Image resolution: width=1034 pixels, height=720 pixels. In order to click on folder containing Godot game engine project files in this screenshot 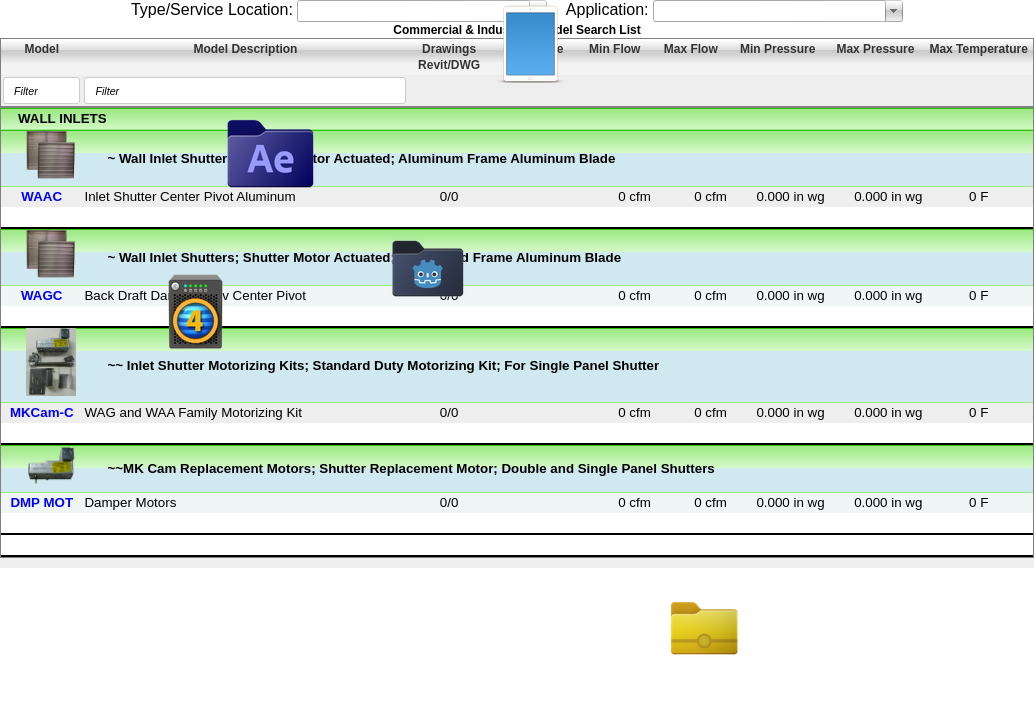, I will do `click(427, 270)`.